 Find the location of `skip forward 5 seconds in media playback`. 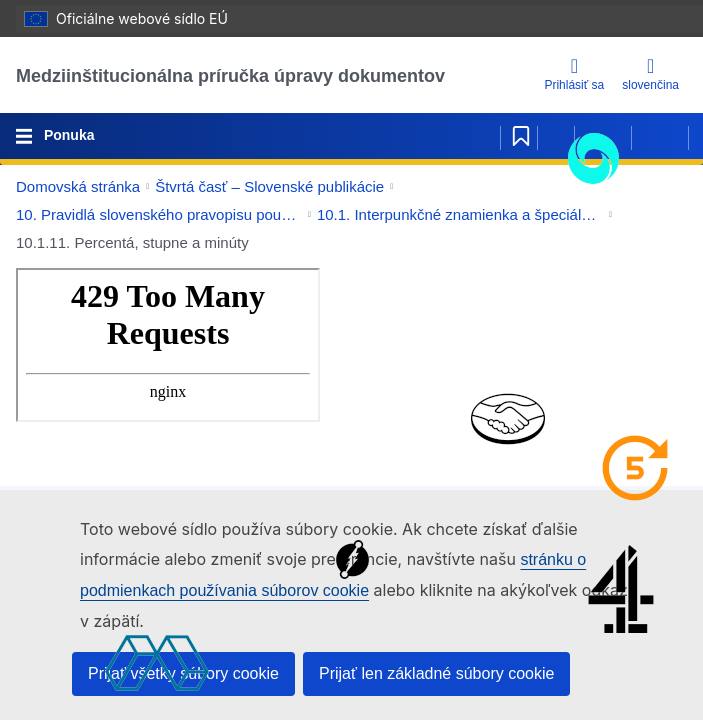

skip forward 5 seconds in media playback is located at coordinates (635, 468).